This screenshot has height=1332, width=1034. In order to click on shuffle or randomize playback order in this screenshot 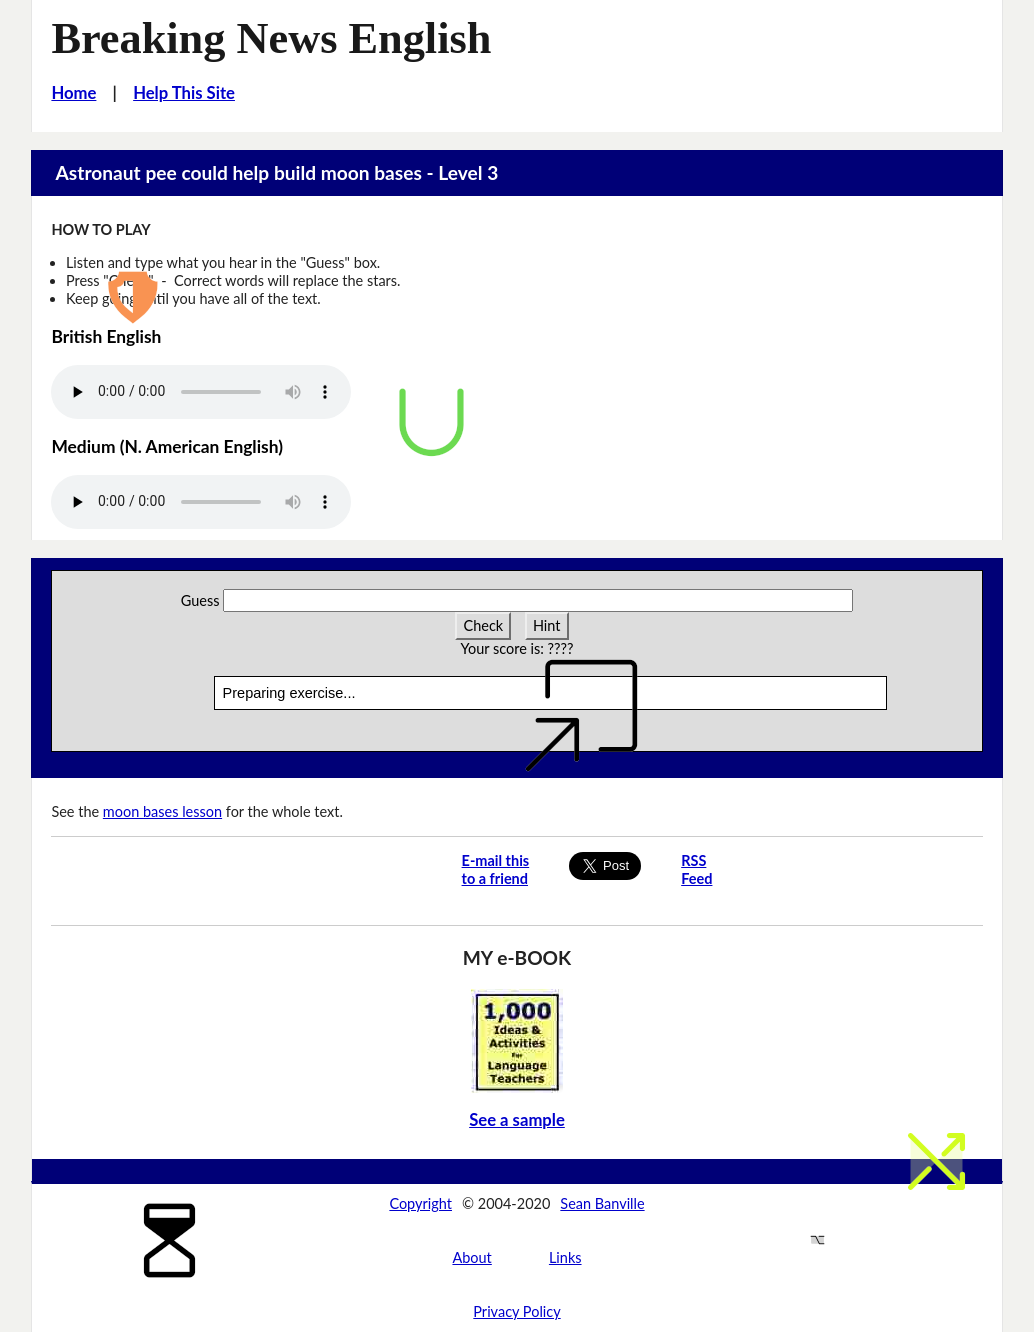, I will do `click(936, 1161)`.